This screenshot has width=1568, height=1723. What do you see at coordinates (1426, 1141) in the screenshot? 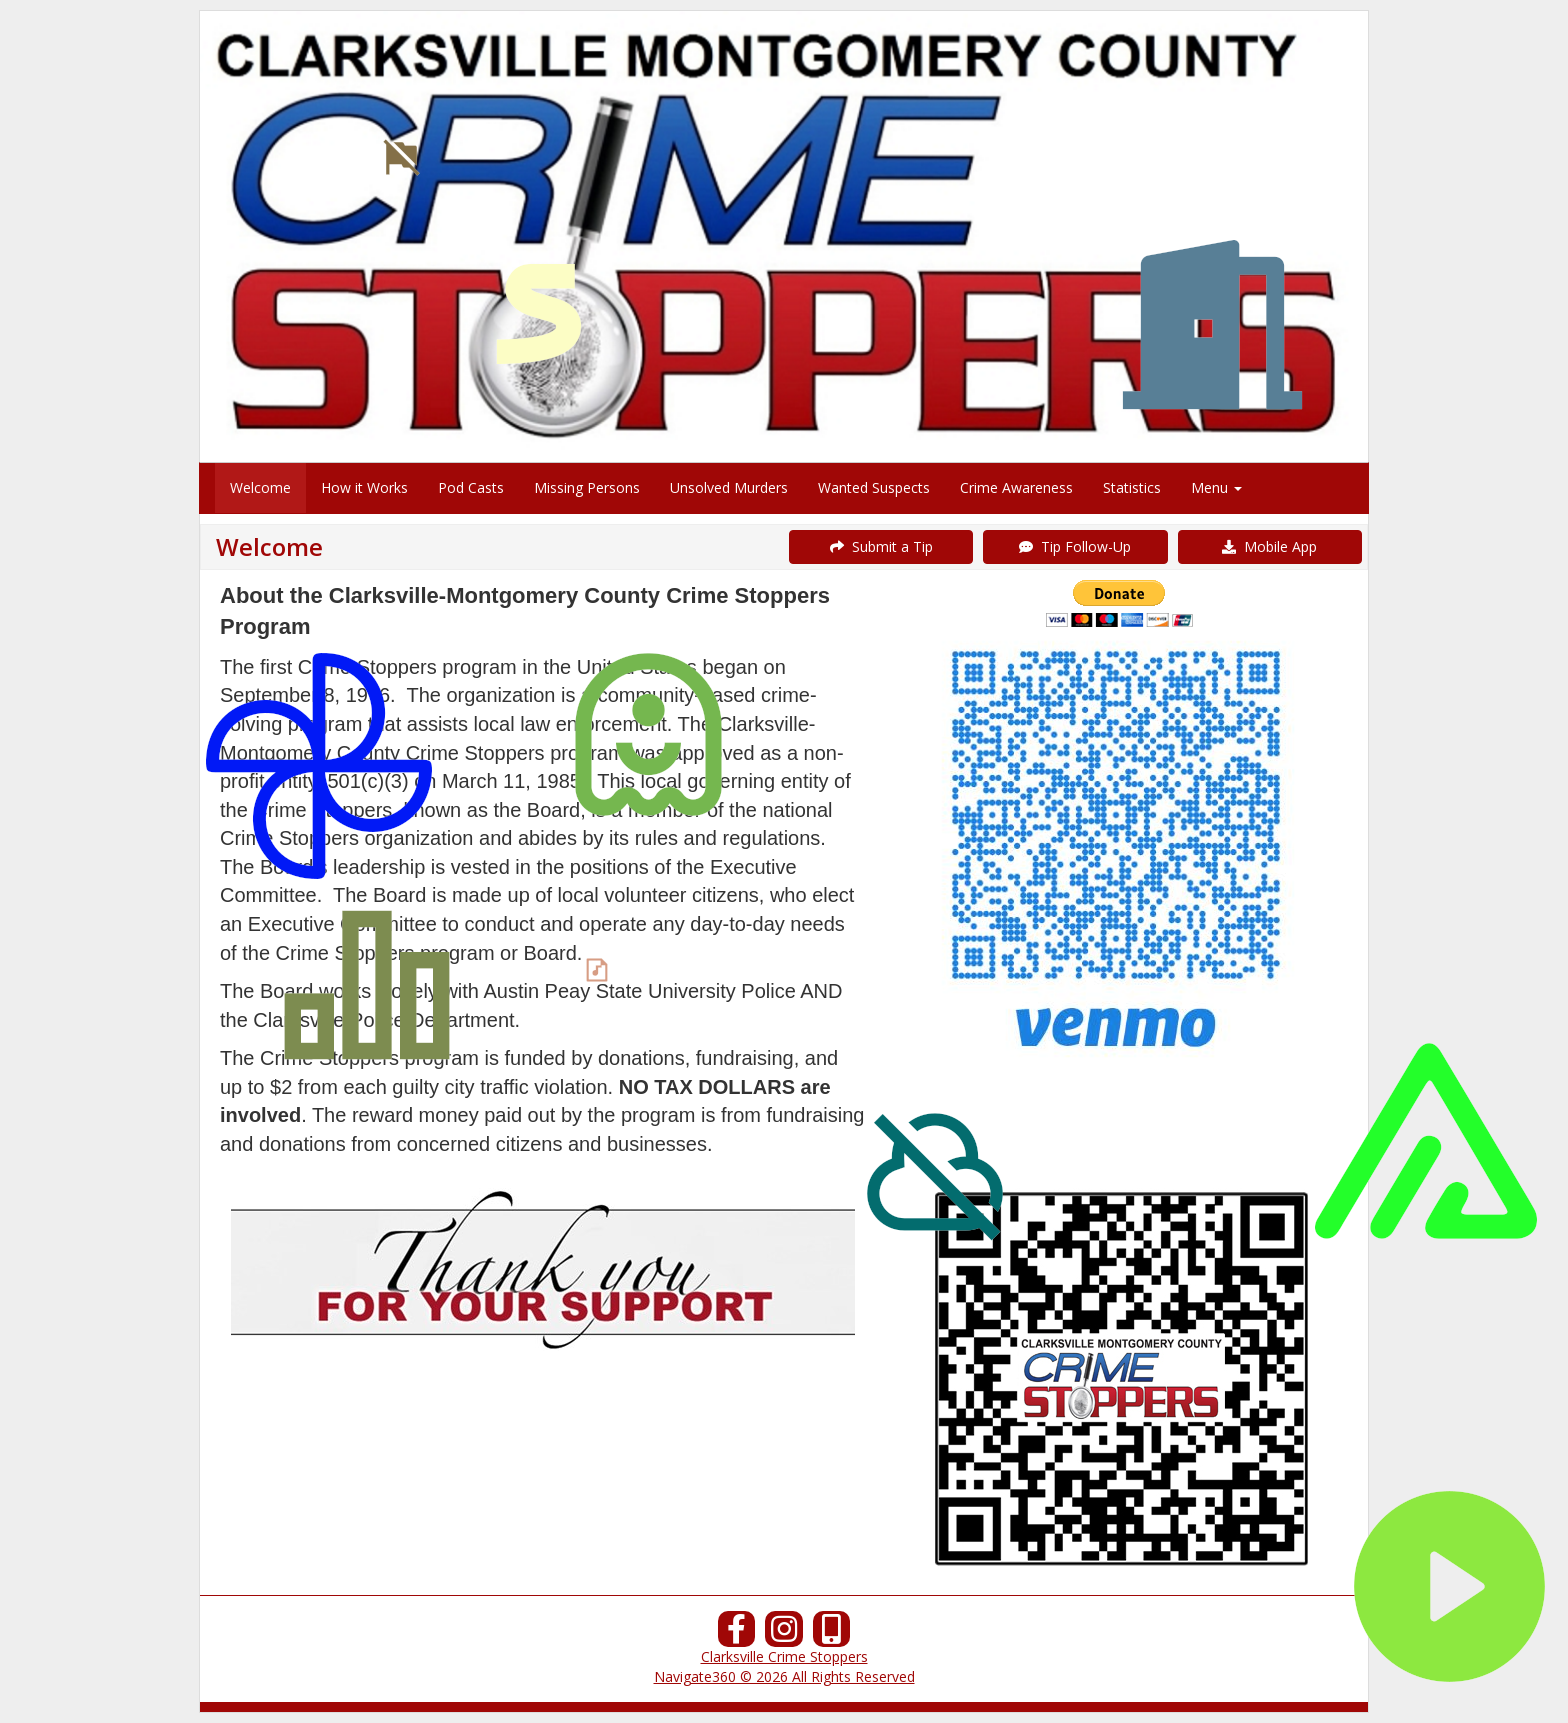
I see `open the AList file management application` at bounding box center [1426, 1141].